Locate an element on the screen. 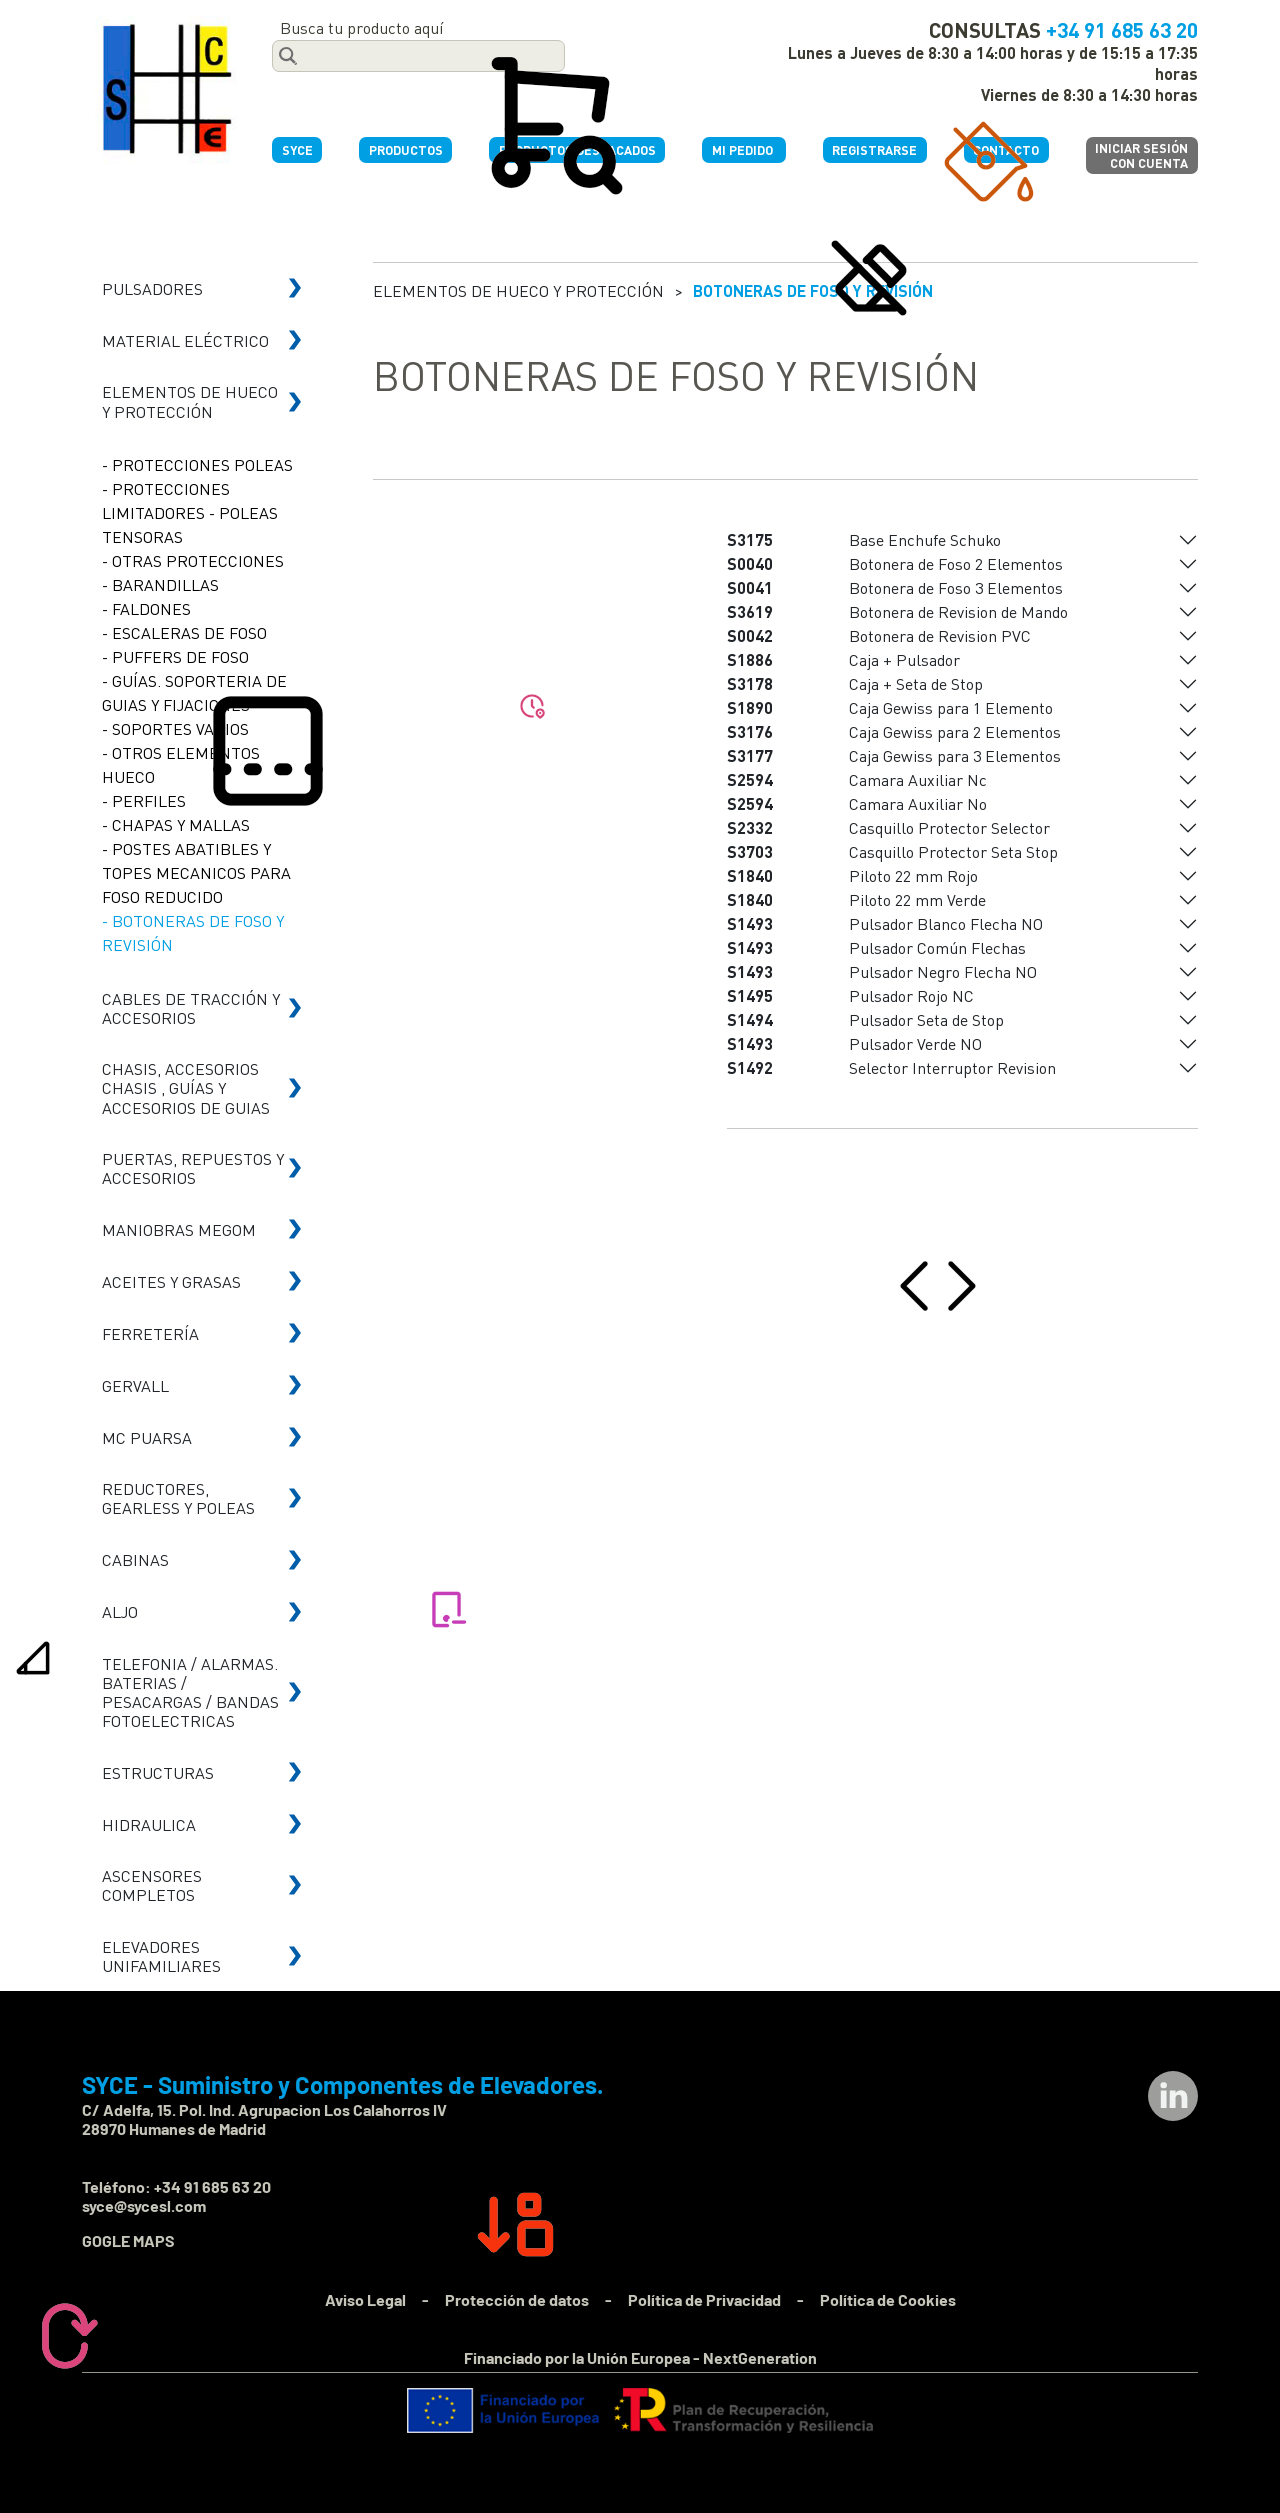  remove a tablet device is located at coordinates (446, 1609).